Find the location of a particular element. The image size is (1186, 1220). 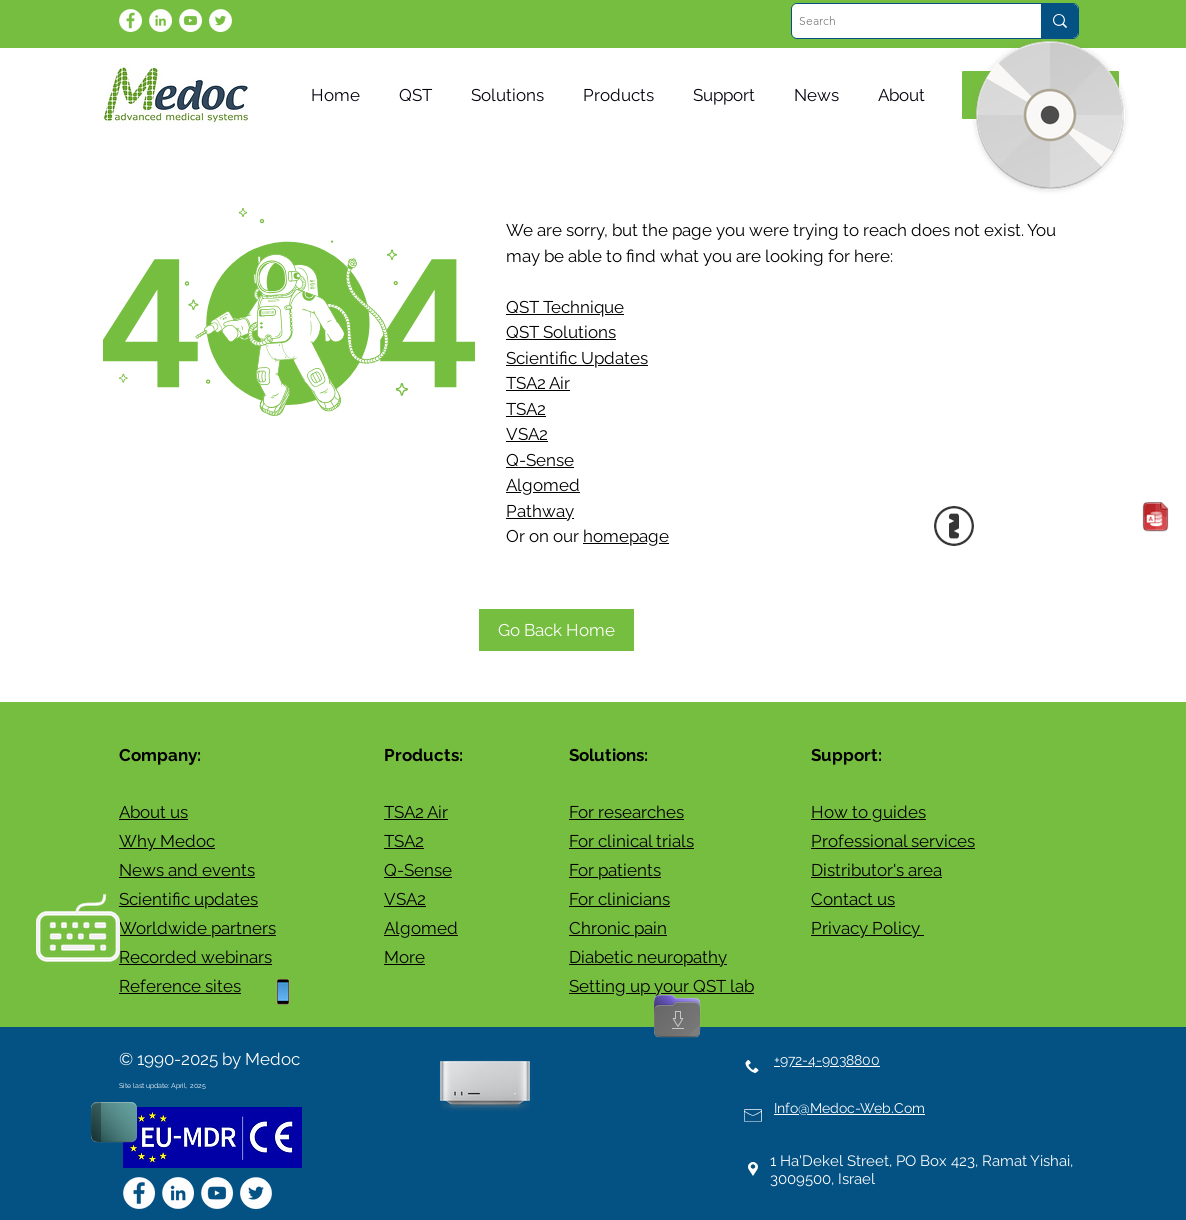

access password manager is located at coordinates (954, 526).